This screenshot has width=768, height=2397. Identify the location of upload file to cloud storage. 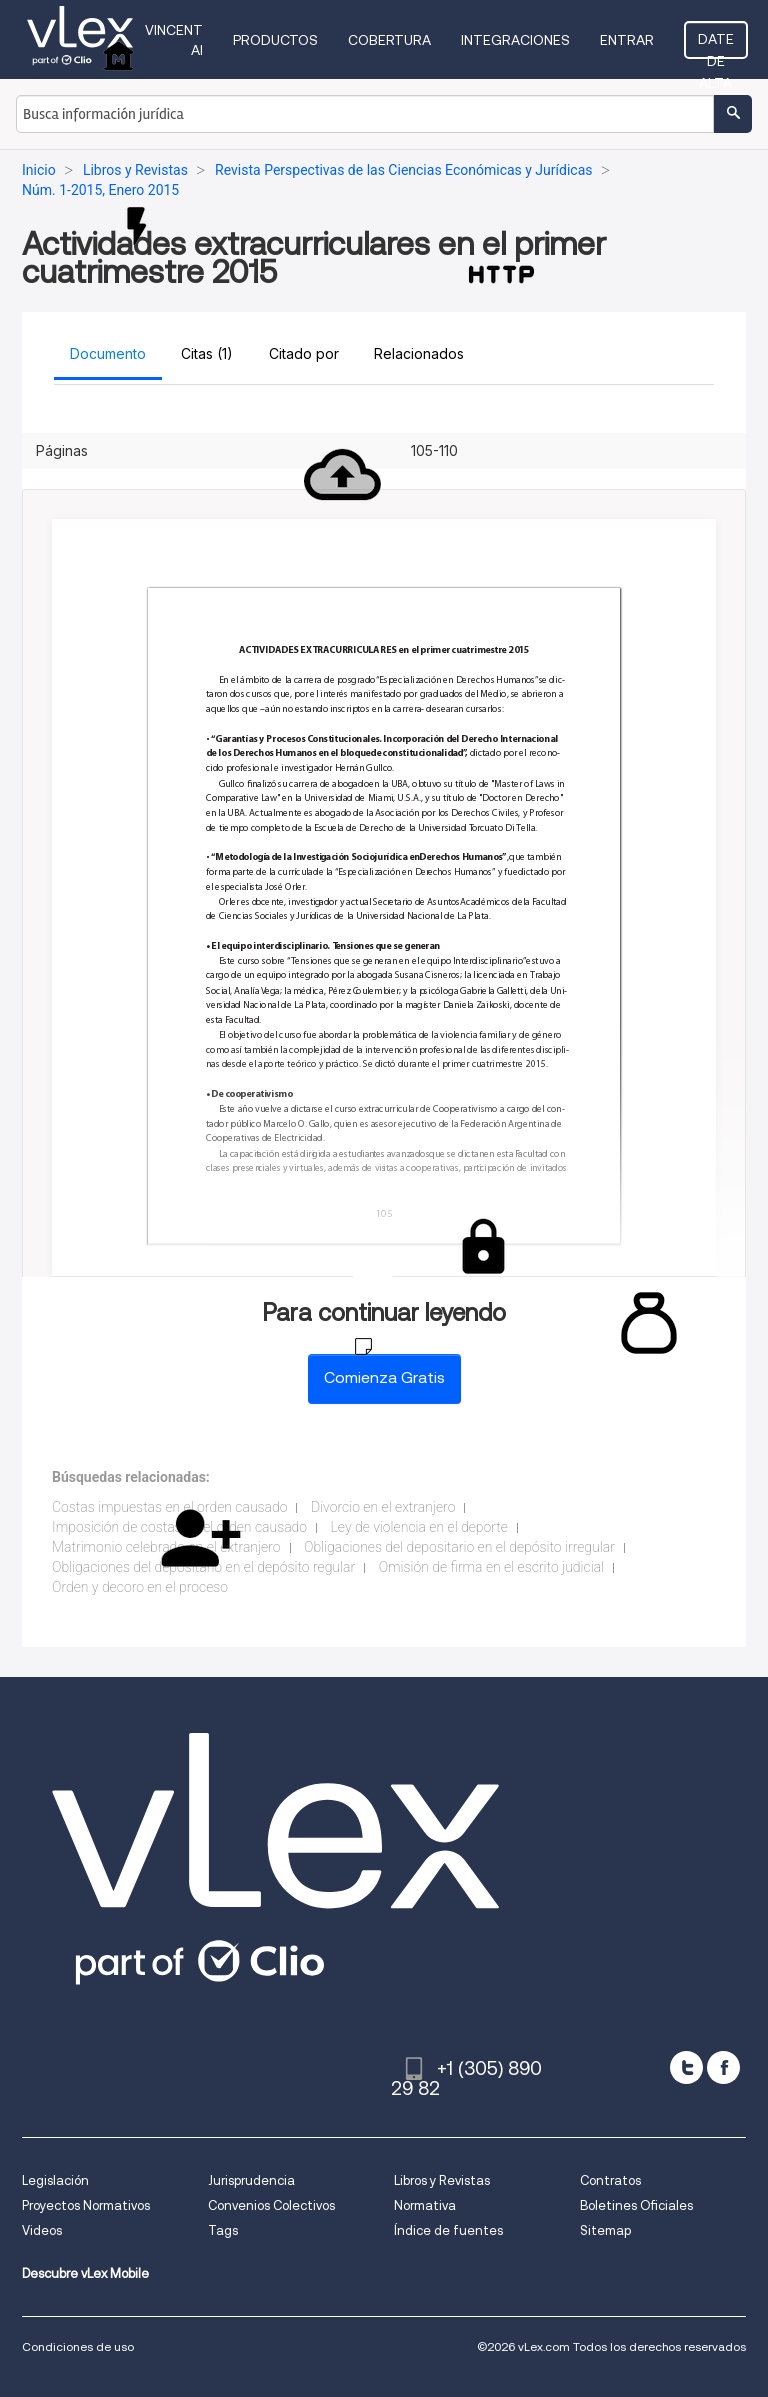
(342, 474).